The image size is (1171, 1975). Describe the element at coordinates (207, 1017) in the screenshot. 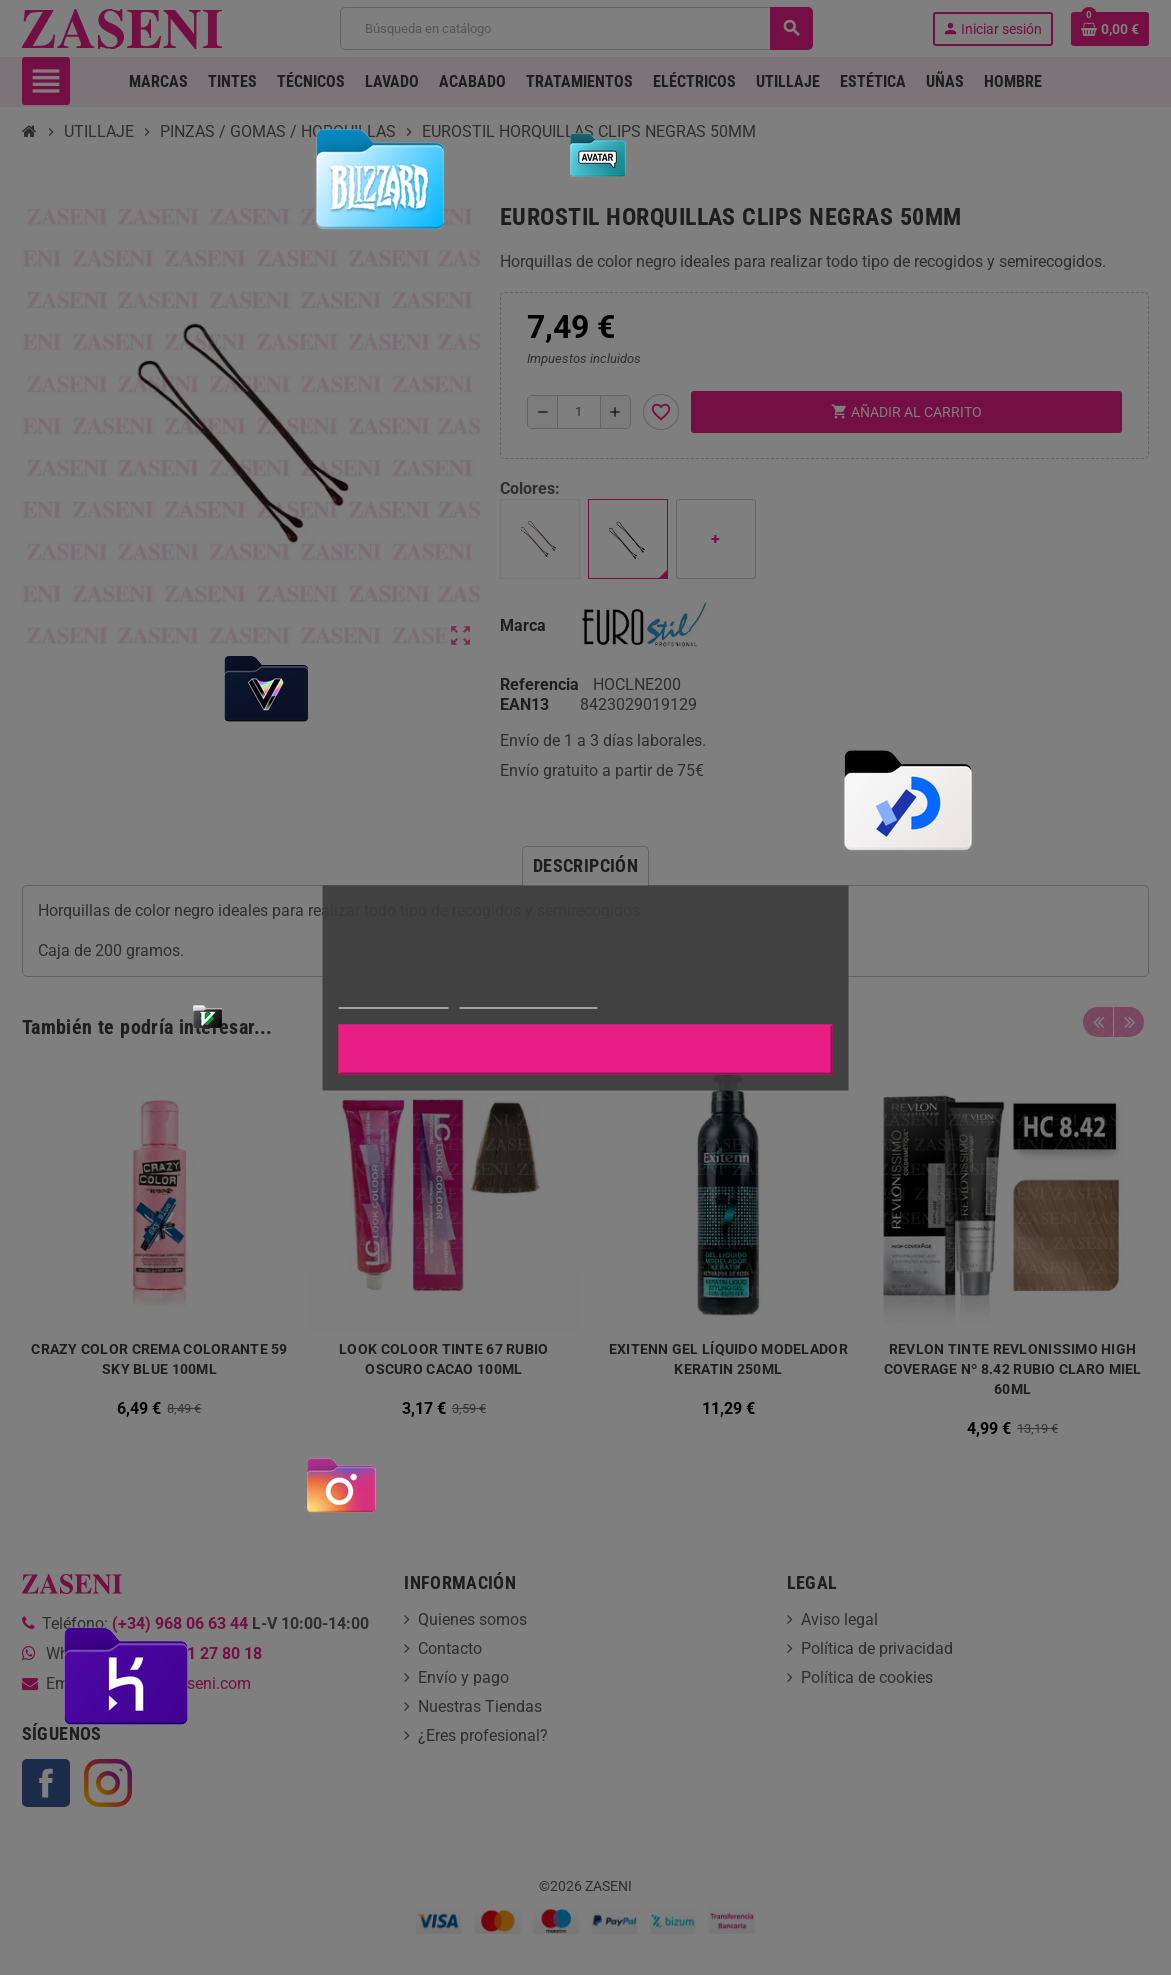

I see `folder containing vim editor configuration files` at that location.